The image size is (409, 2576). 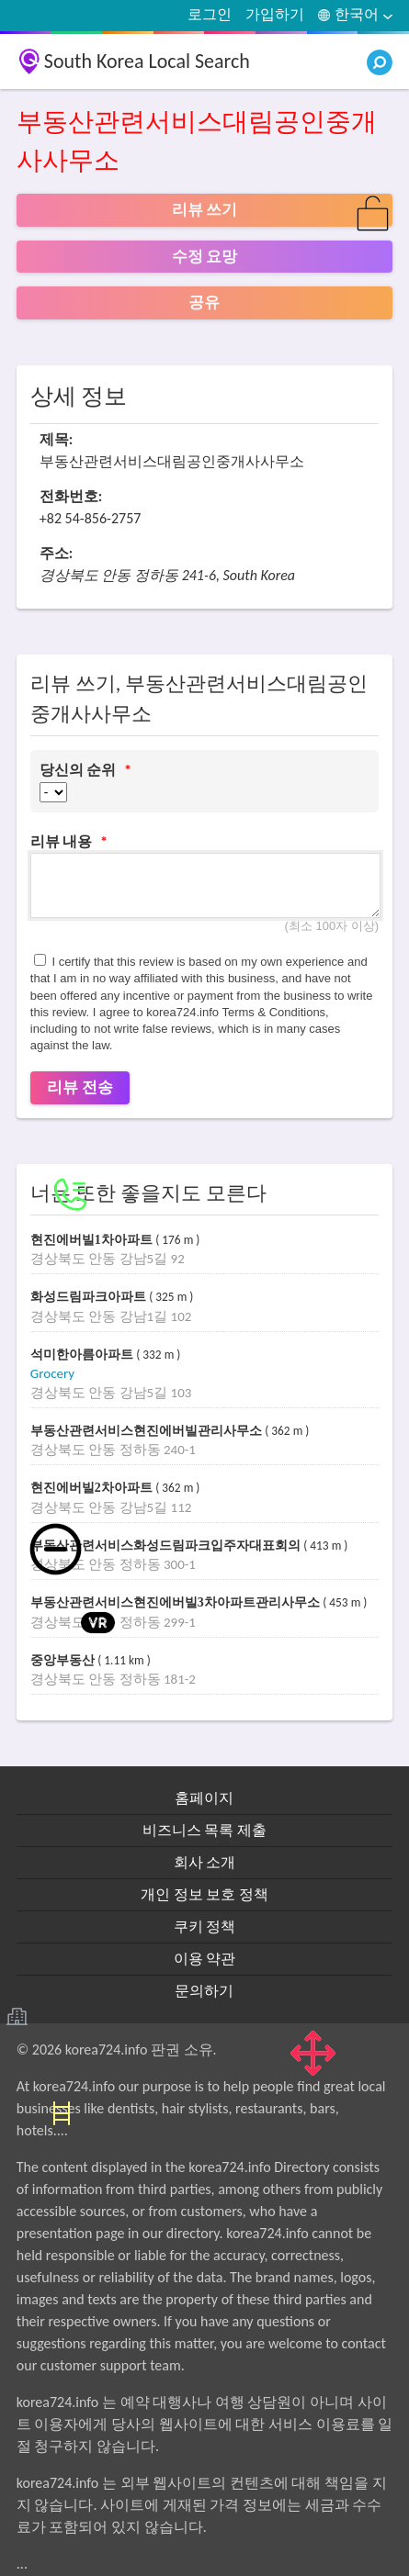 What do you see at coordinates (62, 2113) in the screenshot?
I see `access step-by-step instructions or tutorials` at bounding box center [62, 2113].